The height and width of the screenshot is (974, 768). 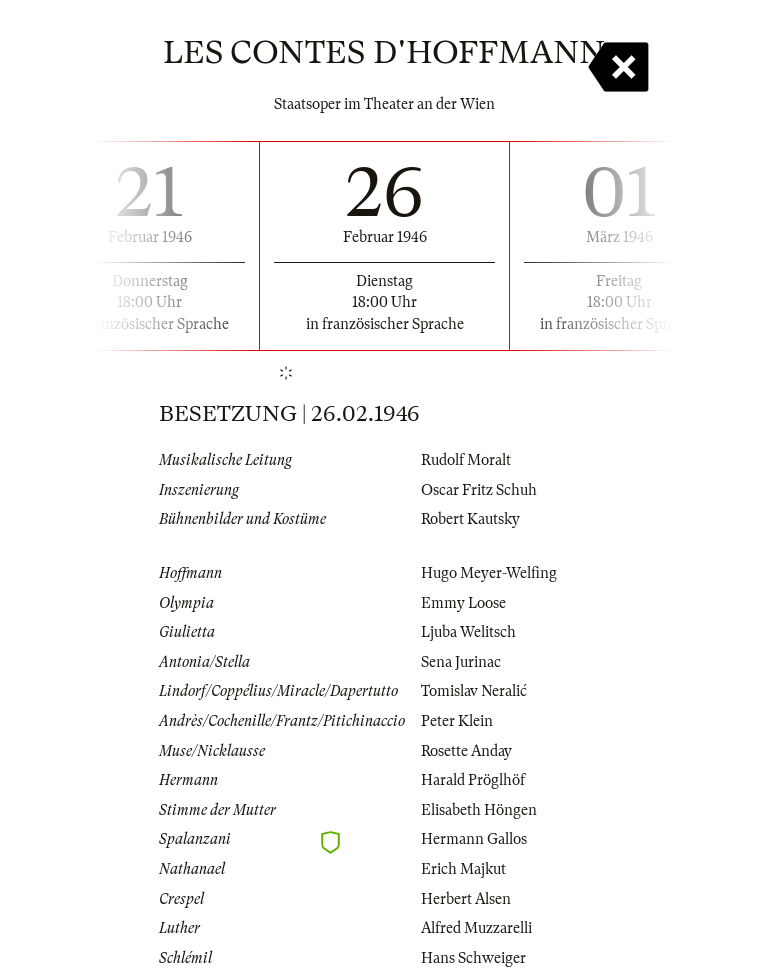 I want to click on access security settings, so click(x=330, y=842).